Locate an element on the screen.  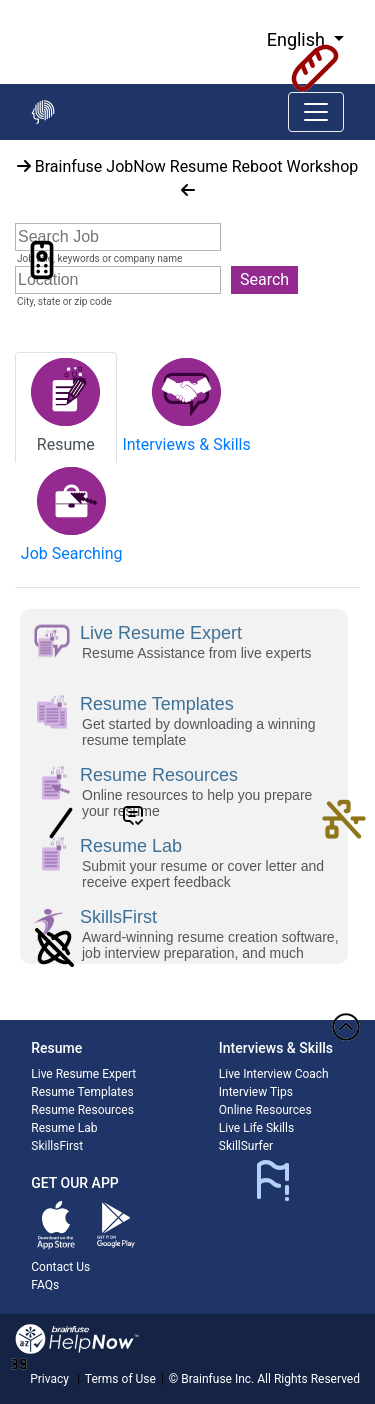
browse bakery or bread products is located at coordinates (315, 68).